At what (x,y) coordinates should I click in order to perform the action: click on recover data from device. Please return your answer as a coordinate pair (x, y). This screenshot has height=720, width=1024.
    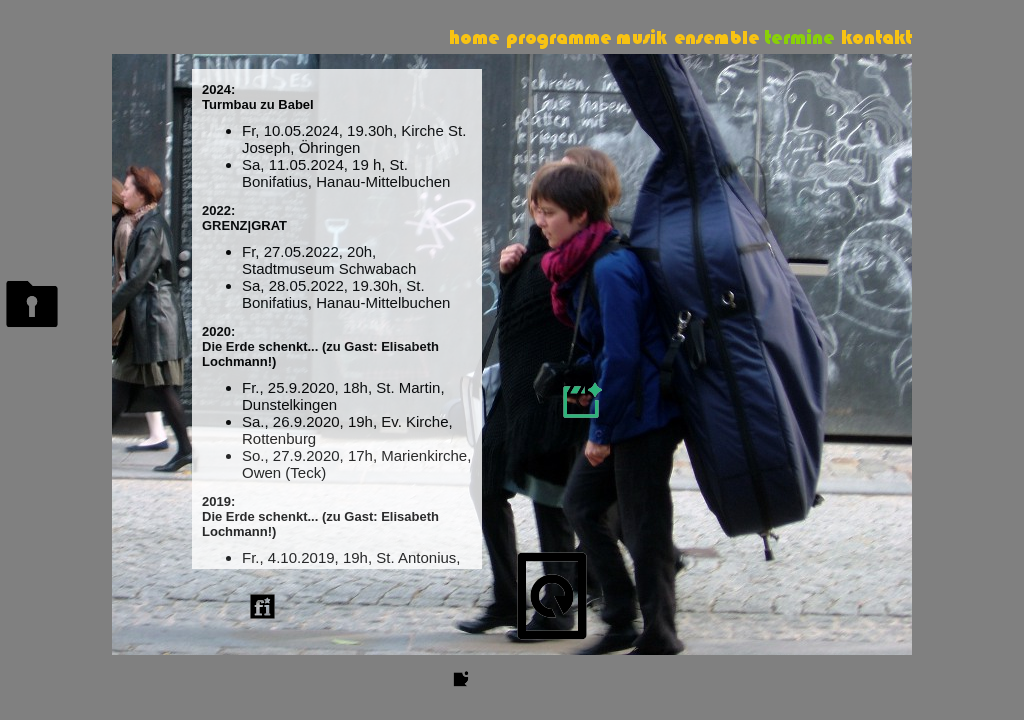
    Looking at the image, I should click on (552, 596).